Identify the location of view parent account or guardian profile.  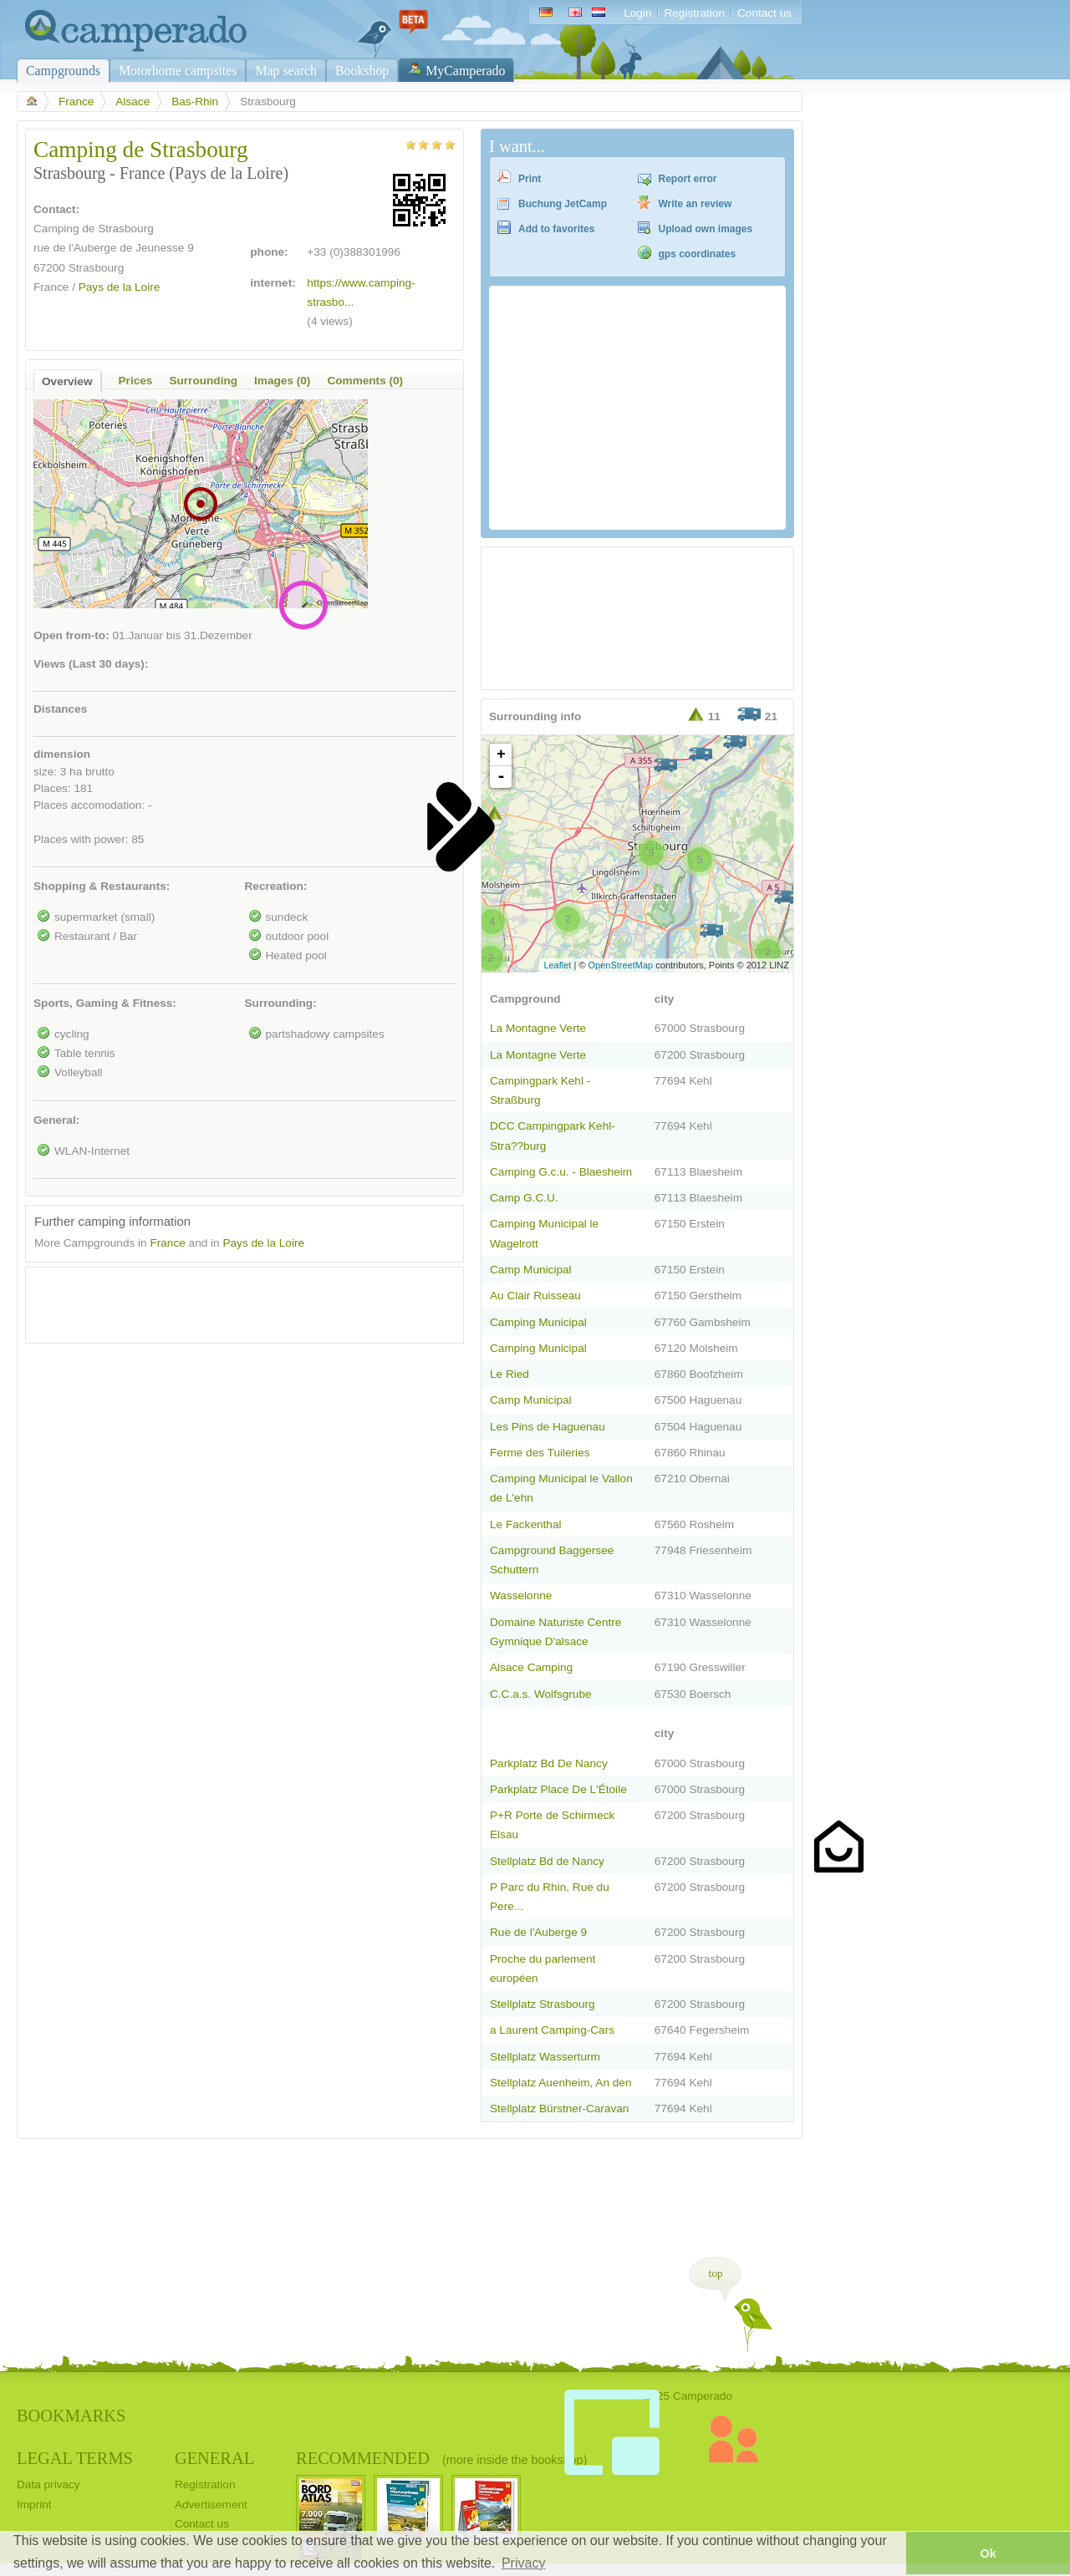
(733, 2440).